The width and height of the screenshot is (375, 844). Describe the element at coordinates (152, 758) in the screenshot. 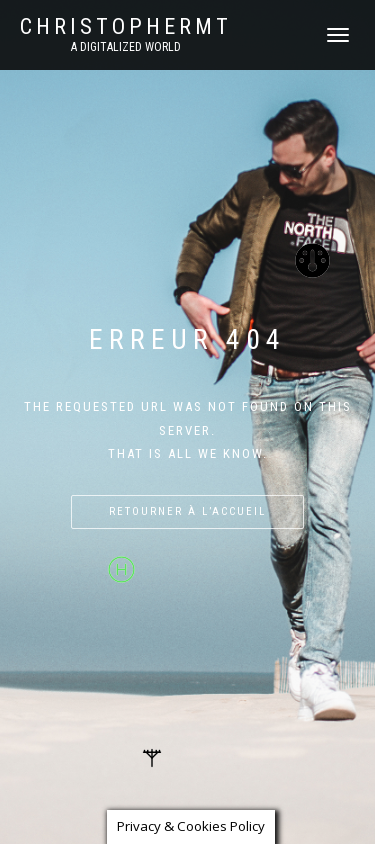

I see `indicates electrical or power utilities` at that location.